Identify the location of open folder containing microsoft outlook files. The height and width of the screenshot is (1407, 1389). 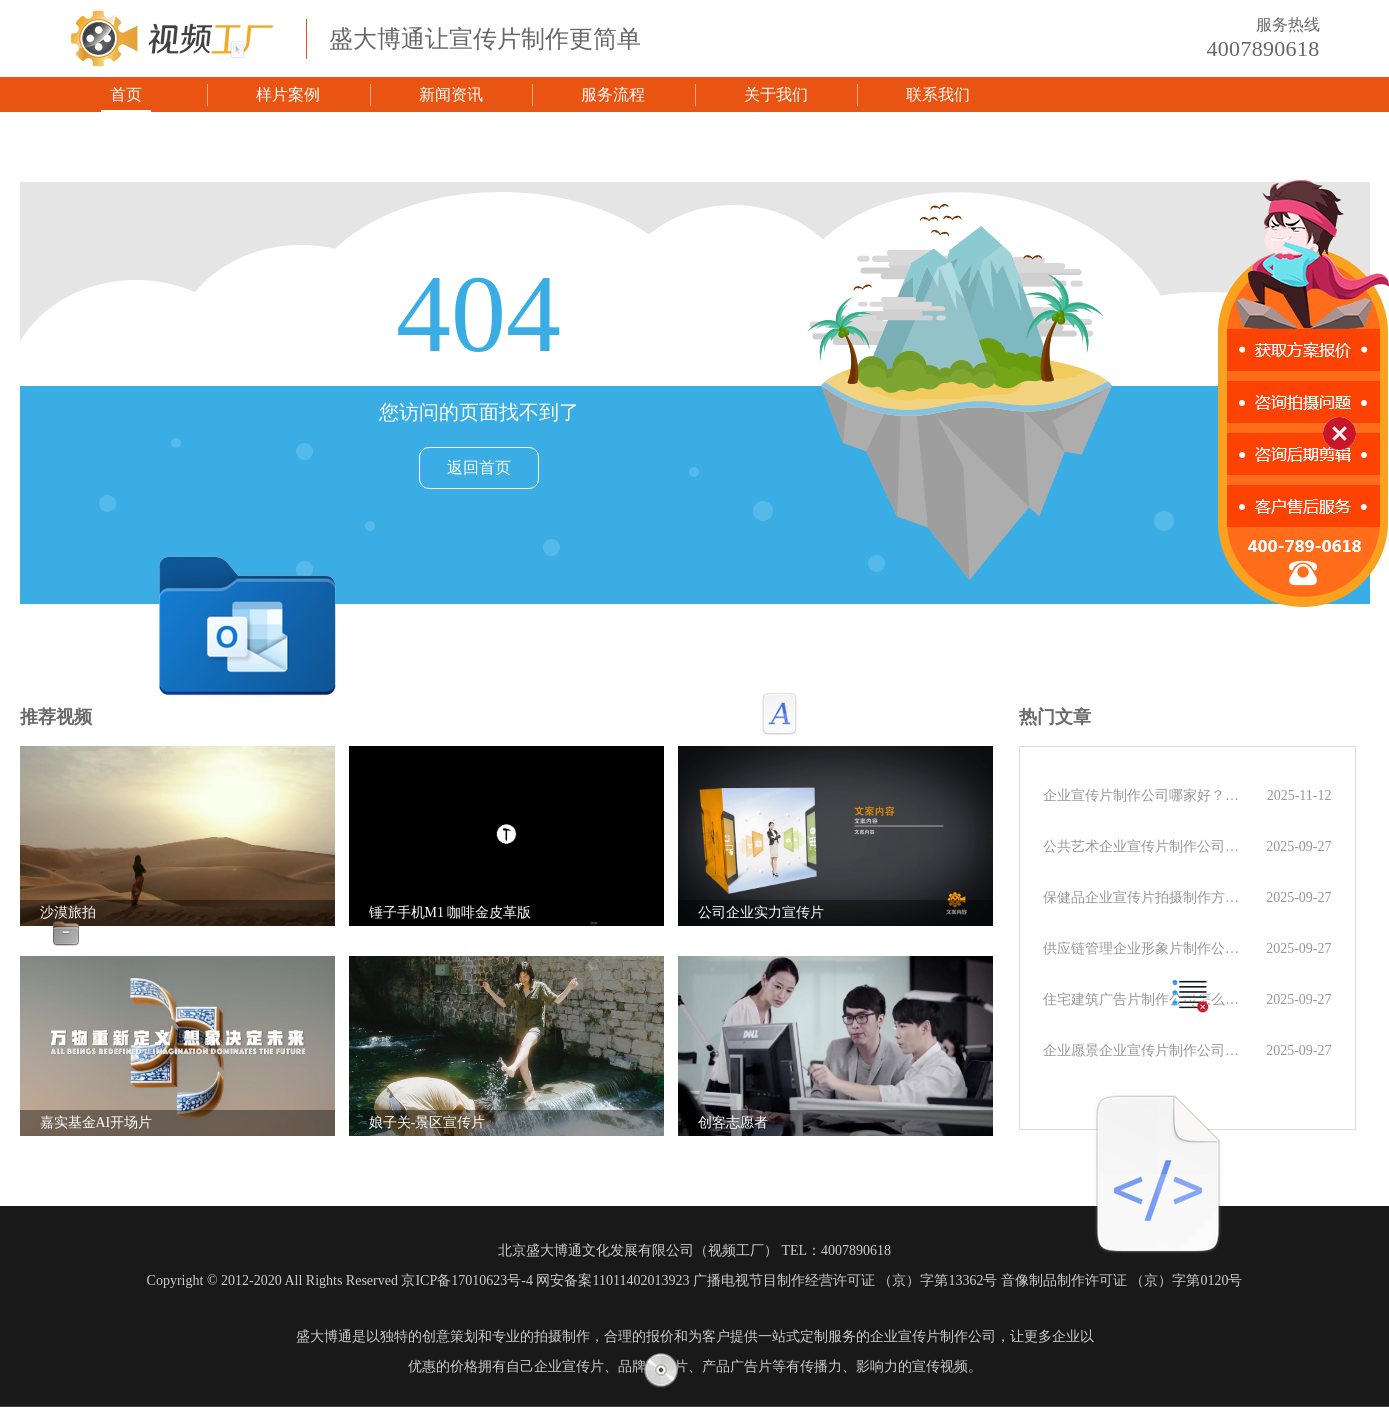
(246, 630).